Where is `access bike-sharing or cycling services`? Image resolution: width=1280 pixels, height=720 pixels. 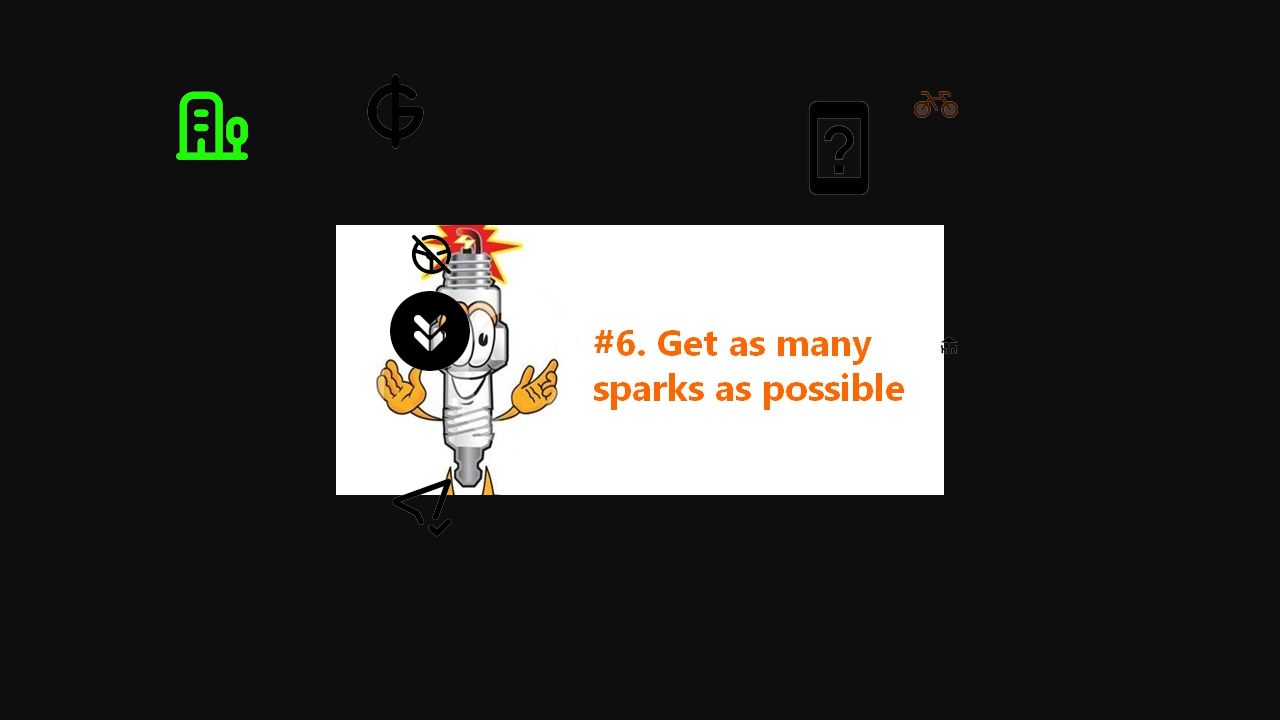 access bike-sharing or cycling services is located at coordinates (936, 104).